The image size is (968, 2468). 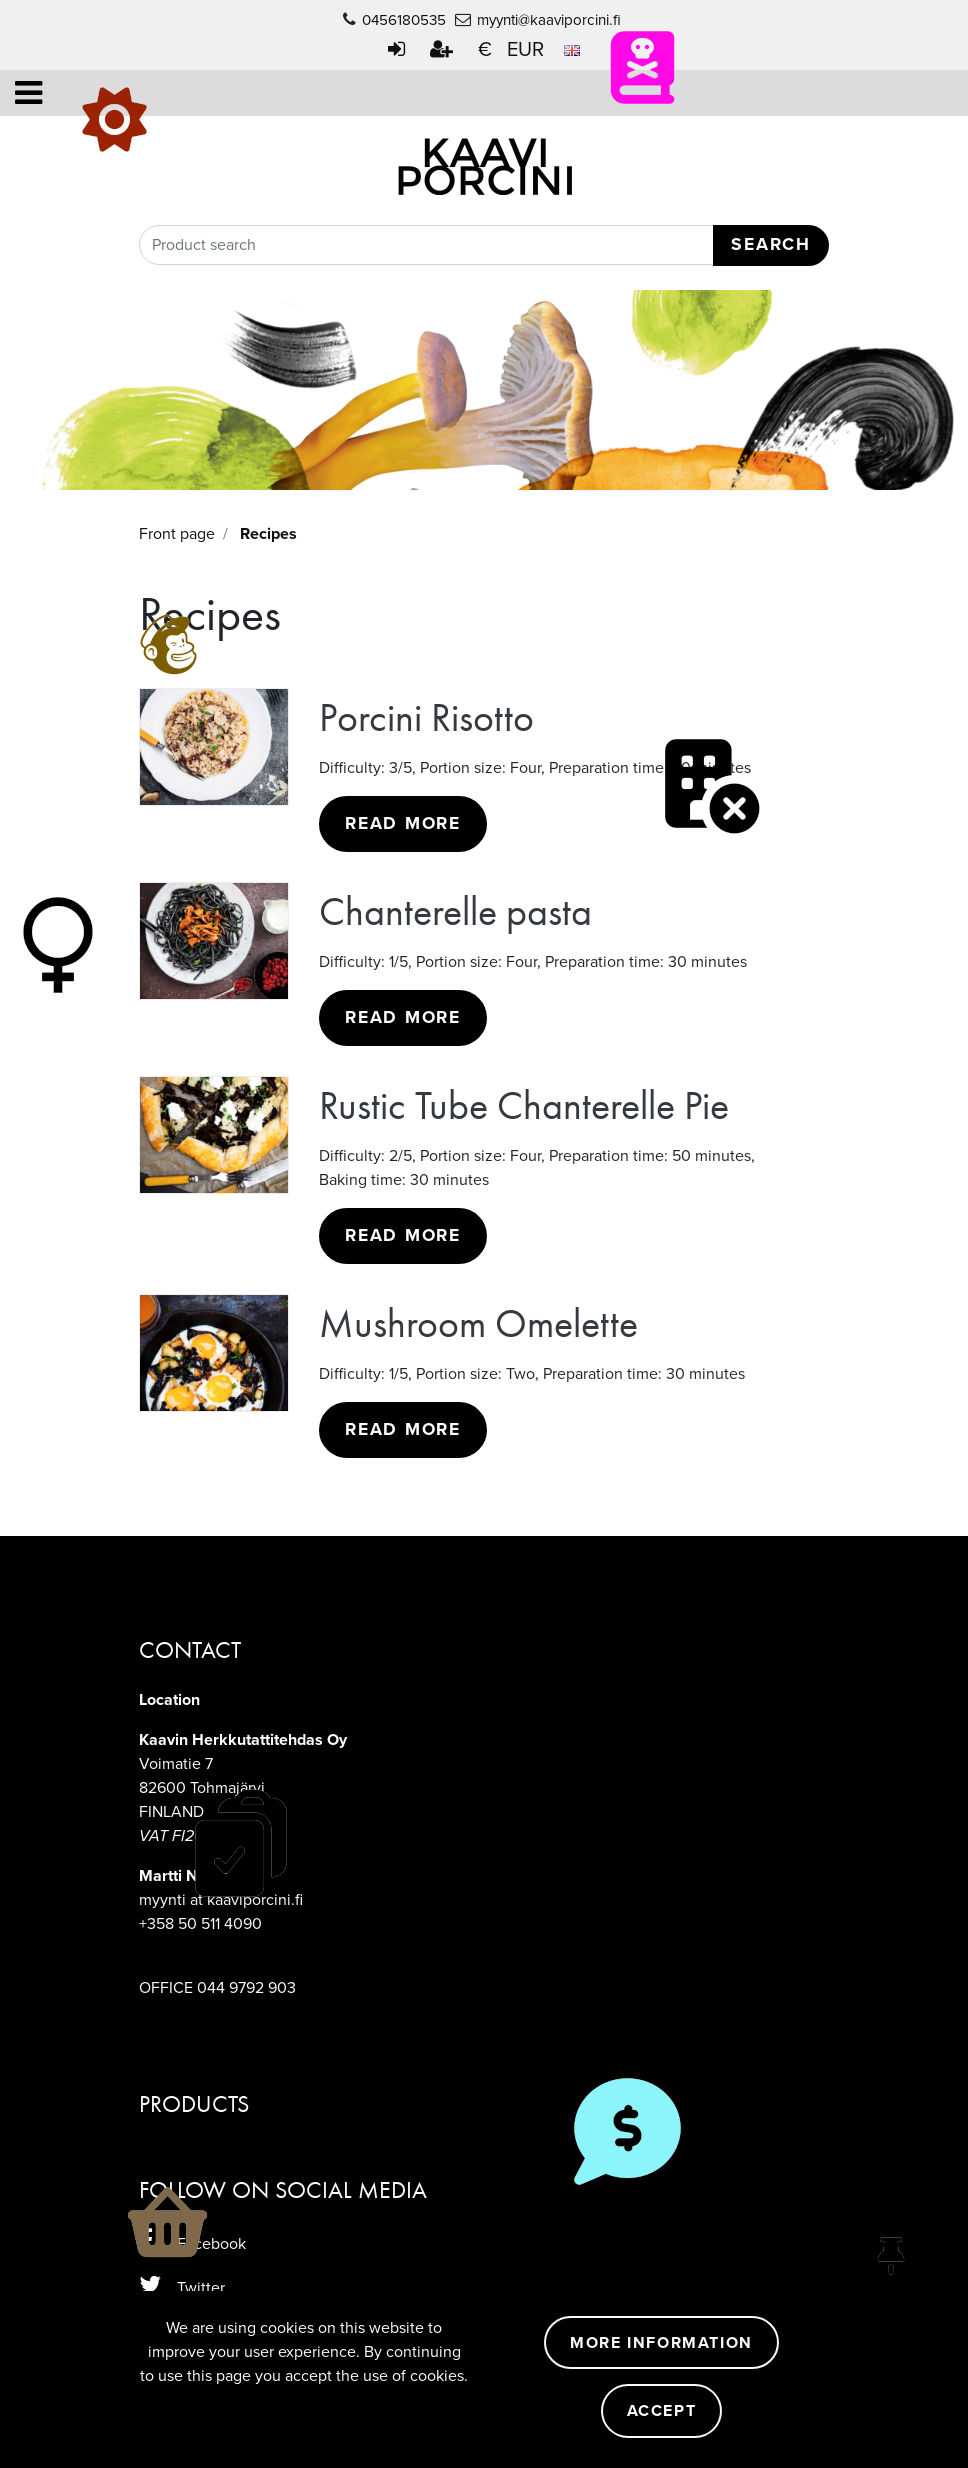 I want to click on select female gender option, so click(x=58, y=945).